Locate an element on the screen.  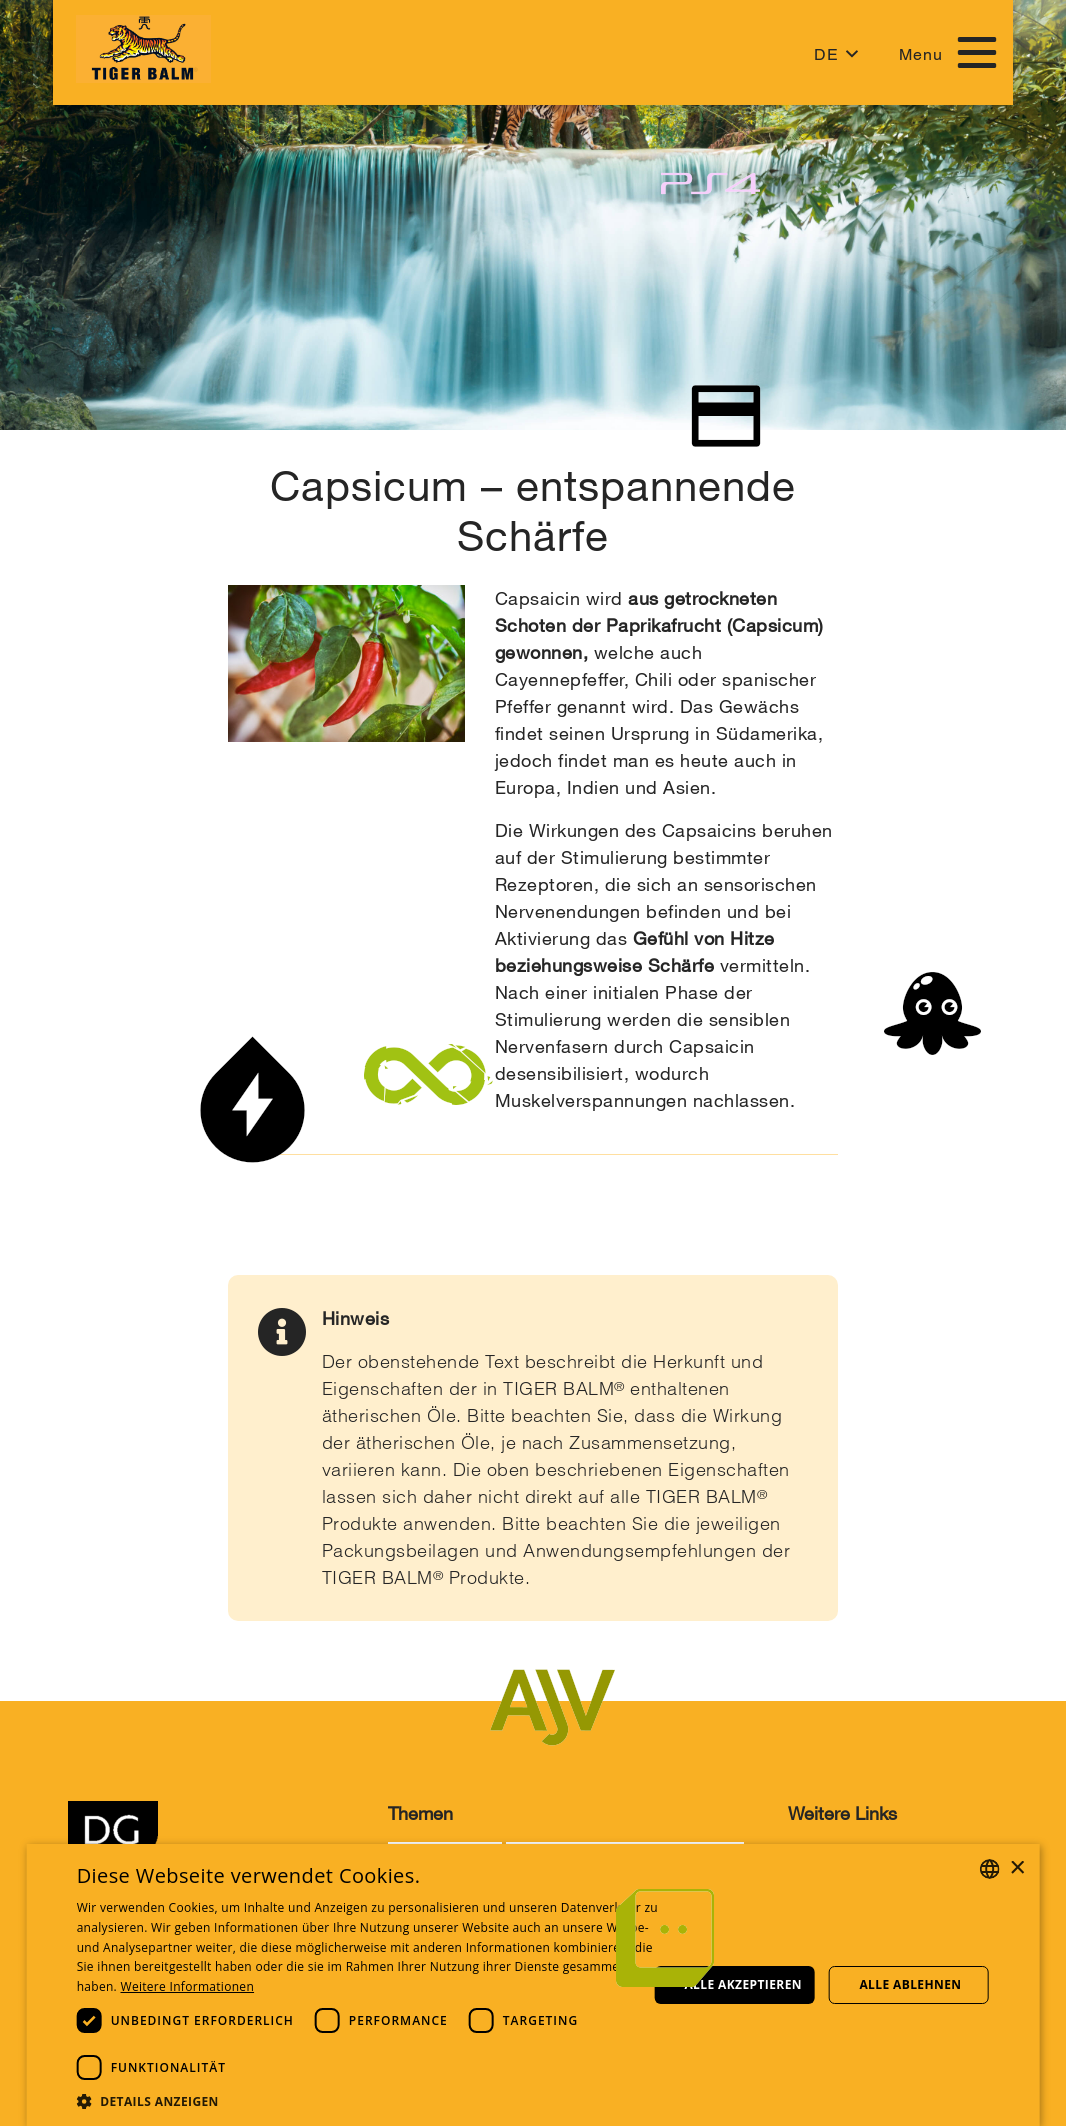
BentoML platform logo is located at coordinates (665, 1938).